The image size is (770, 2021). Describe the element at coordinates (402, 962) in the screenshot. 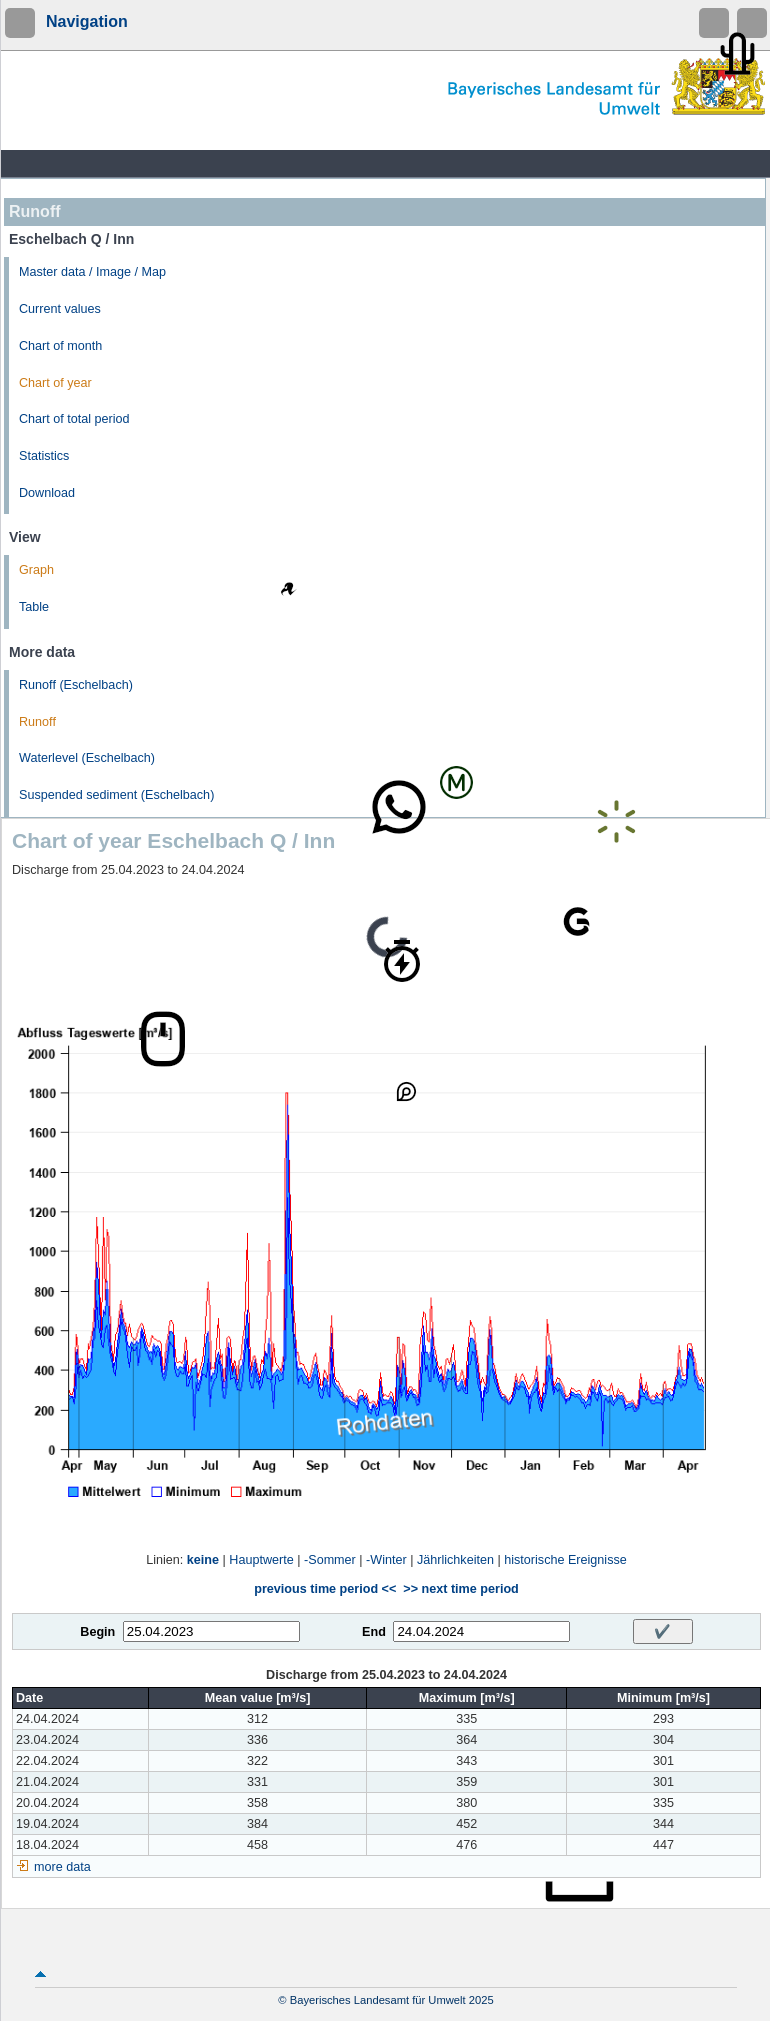

I see `set a quick timer or speed countdown` at that location.